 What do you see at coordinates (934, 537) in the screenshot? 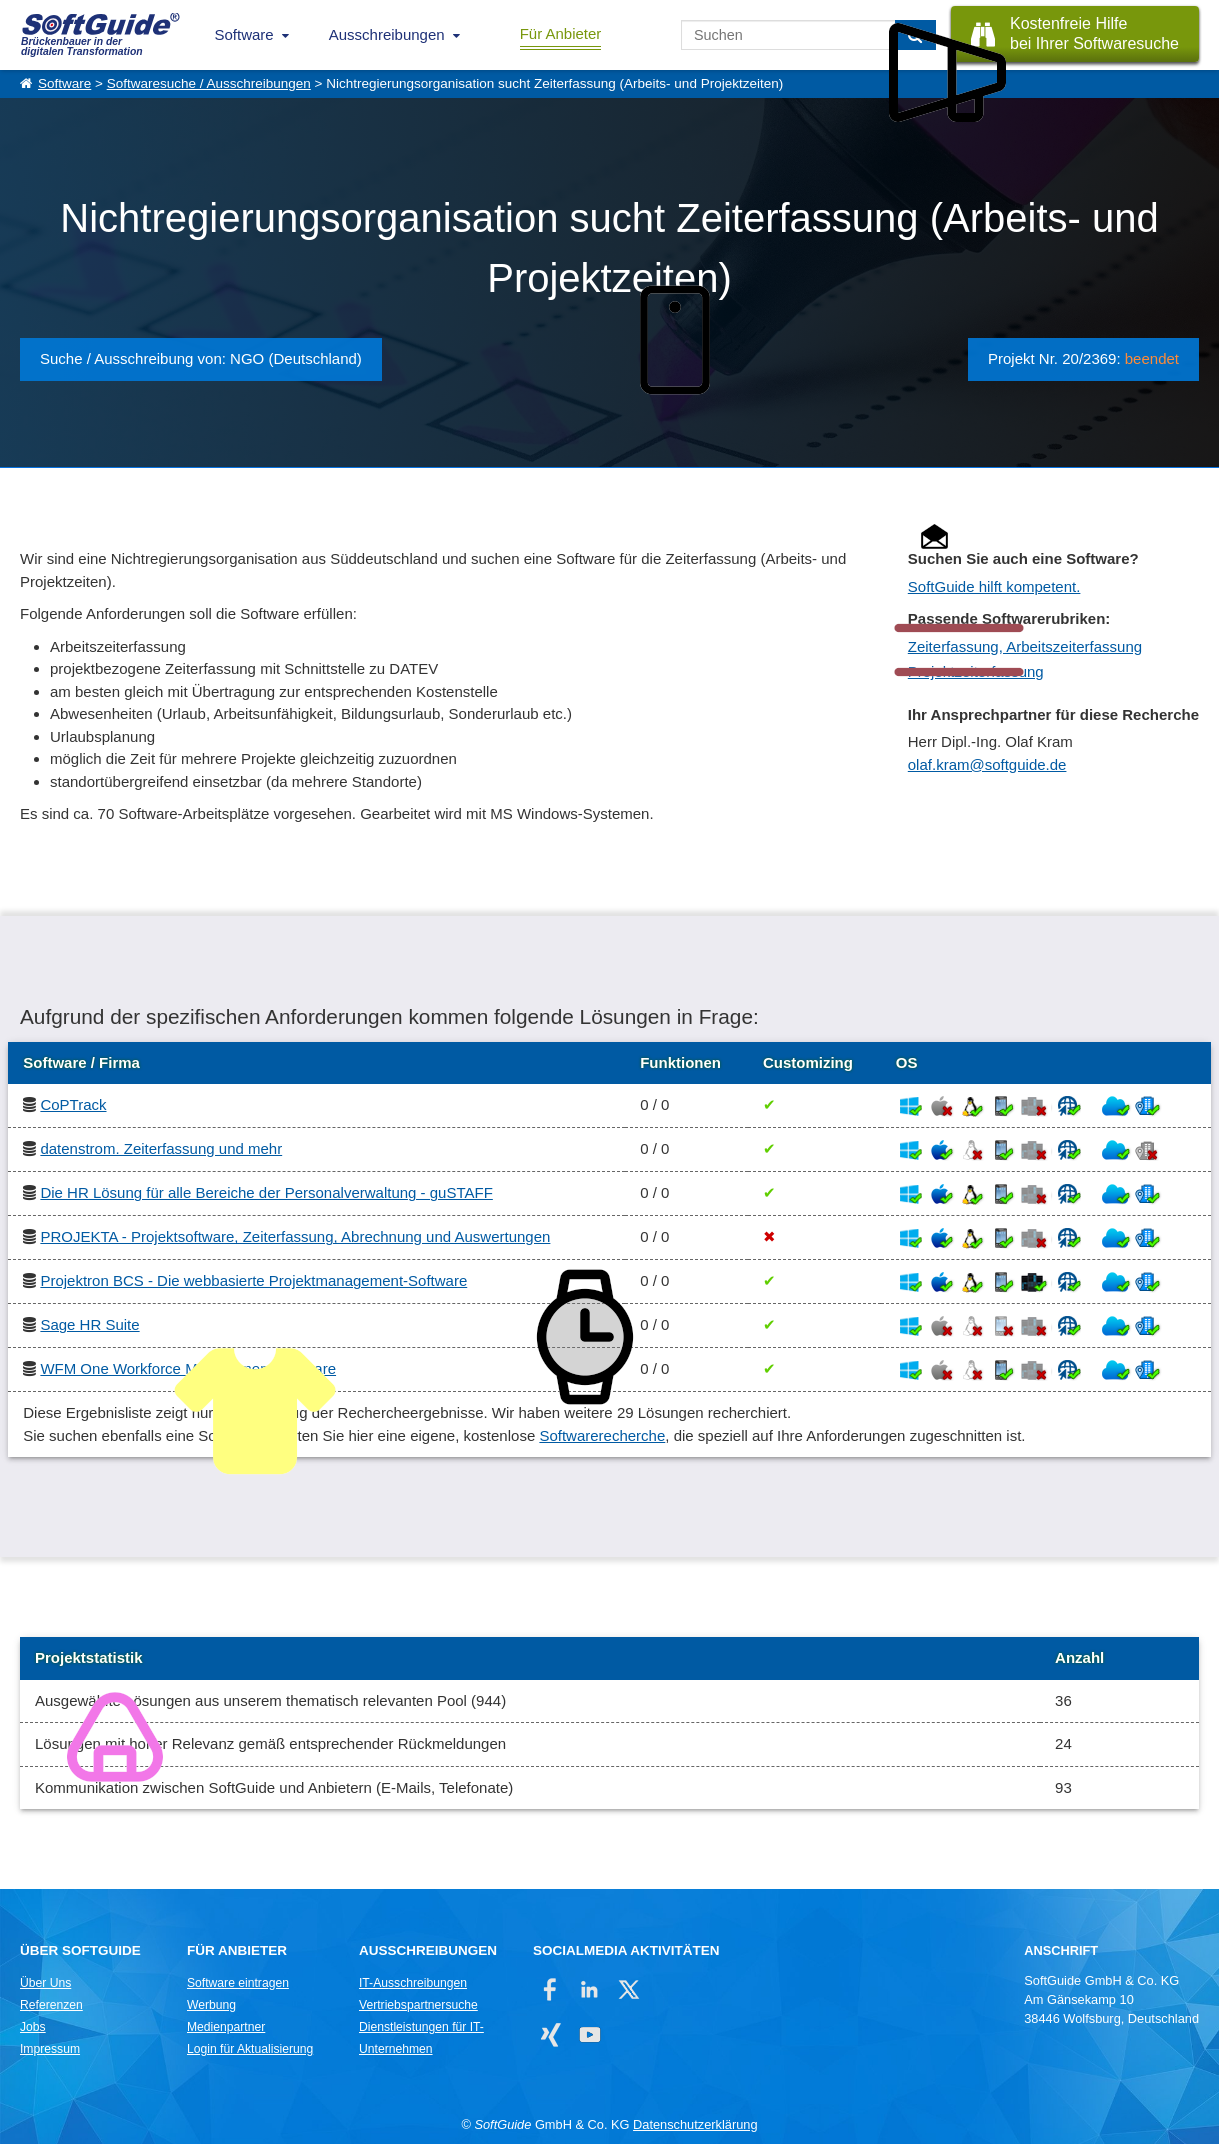
I see `view an opened or read email message` at bounding box center [934, 537].